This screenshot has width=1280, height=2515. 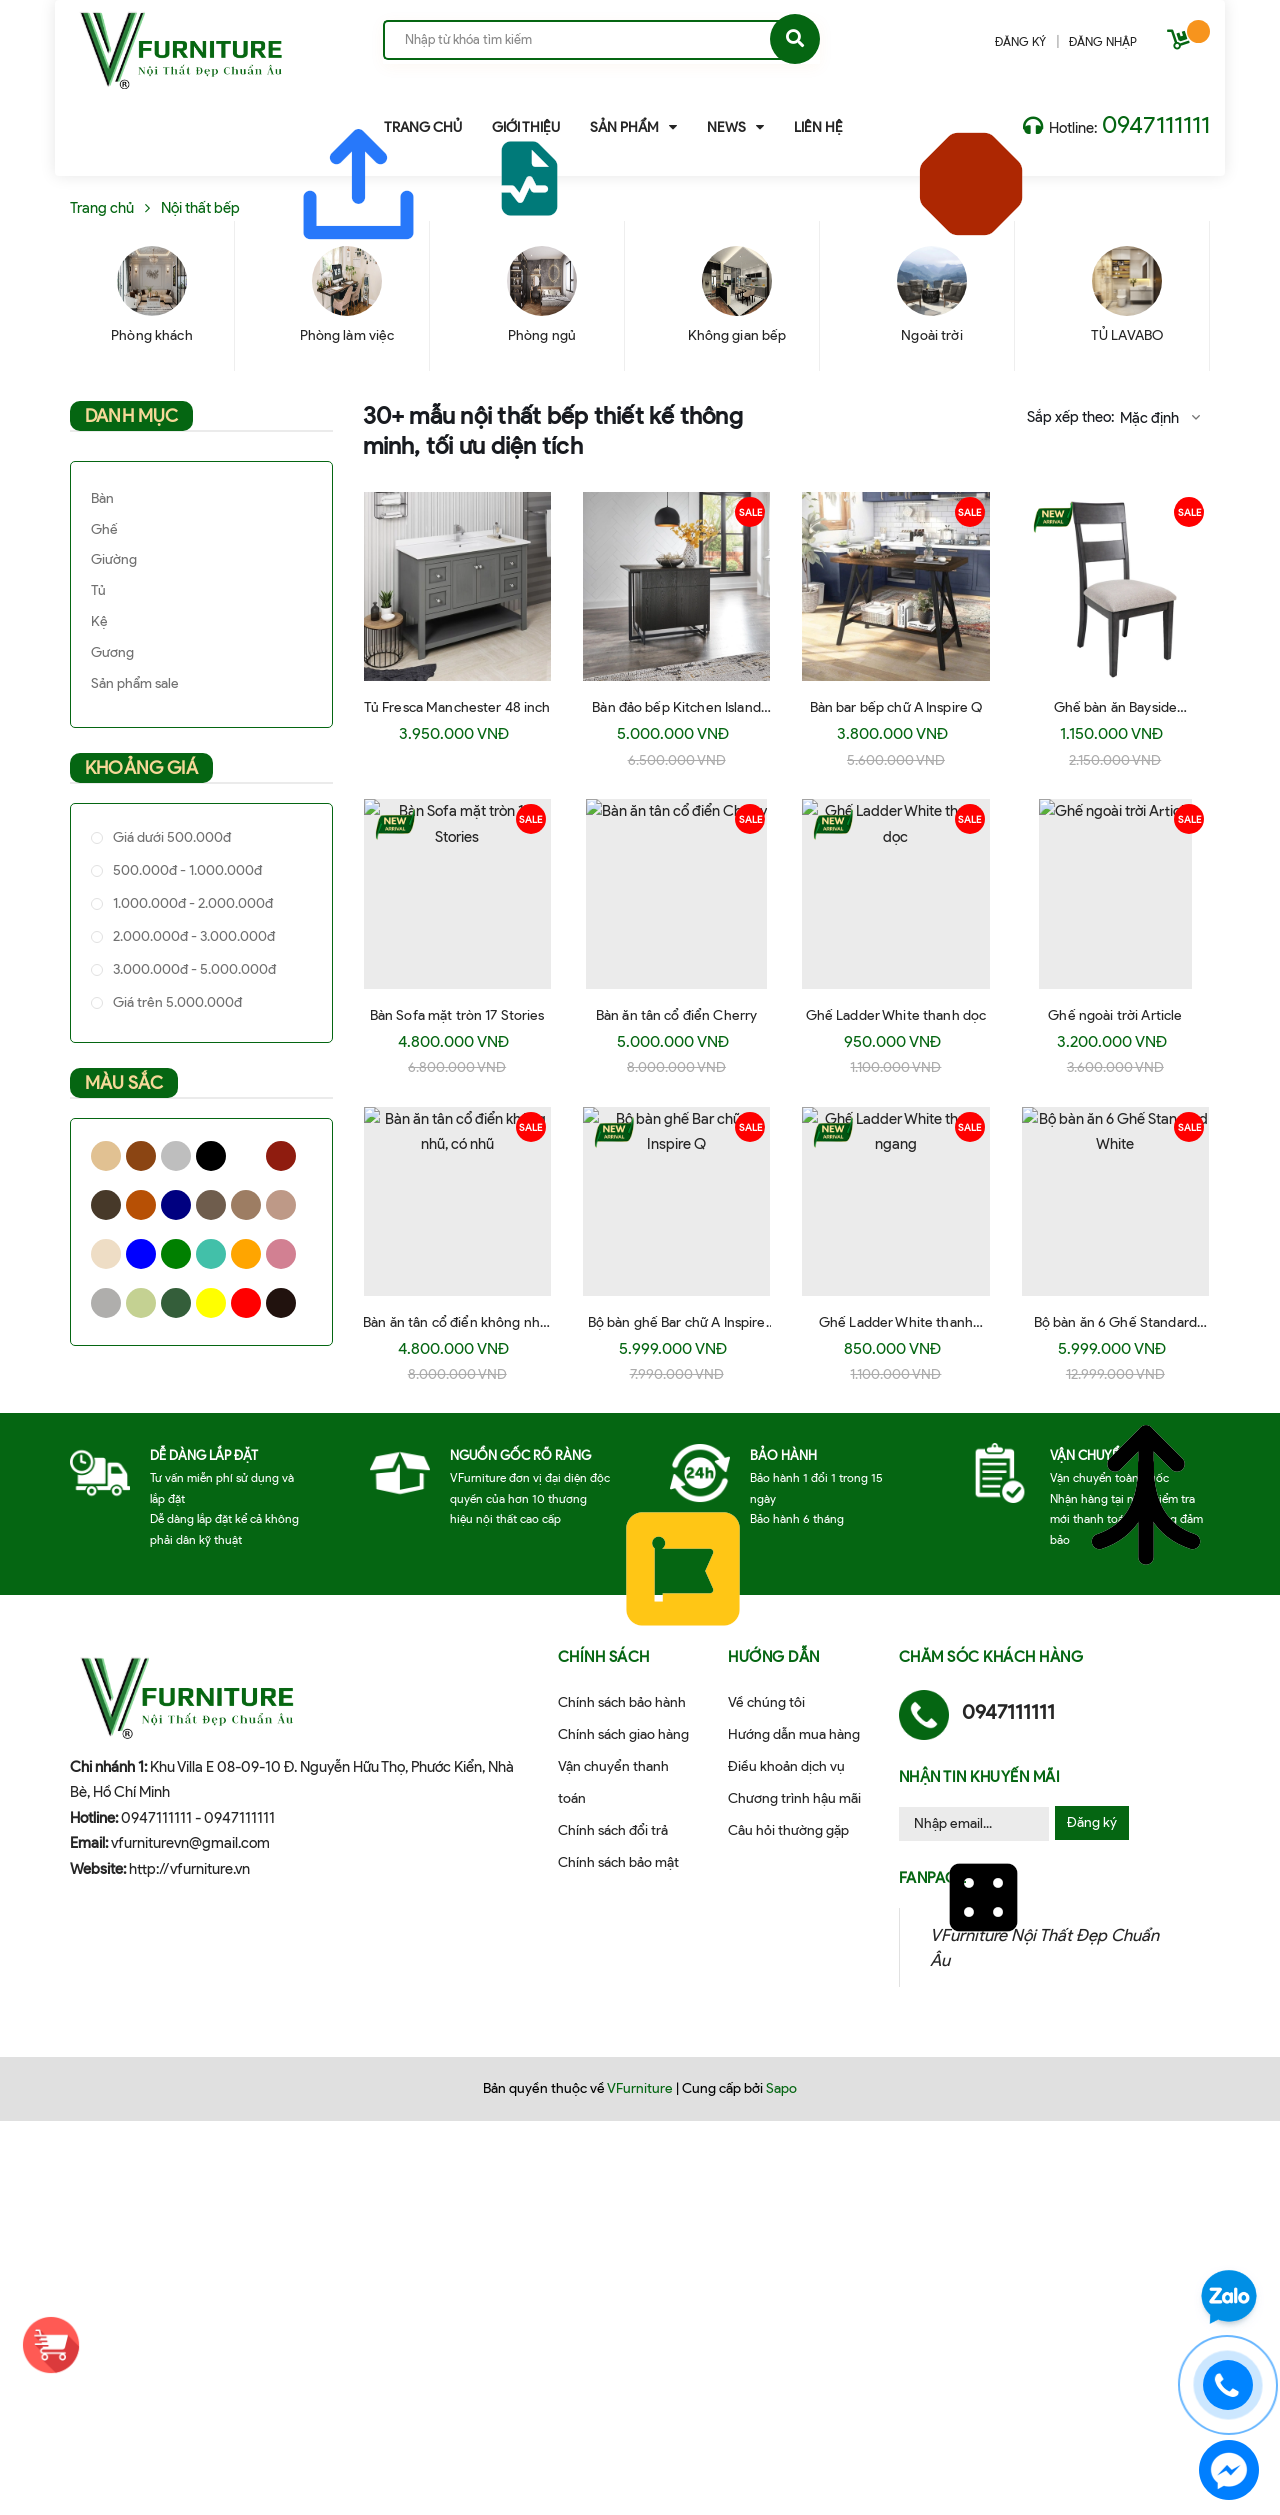 I want to click on upload a file or document, so click(x=358, y=188).